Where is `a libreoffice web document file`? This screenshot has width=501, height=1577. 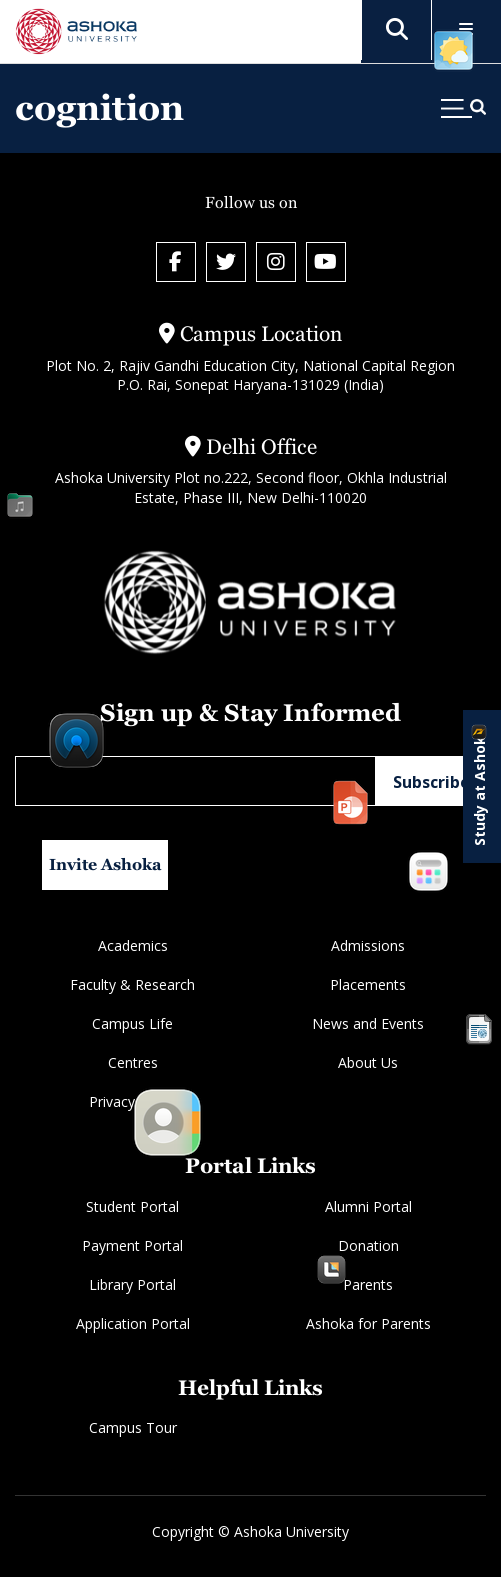
a libreoffice web document file is located at coordinates (479, 1029).